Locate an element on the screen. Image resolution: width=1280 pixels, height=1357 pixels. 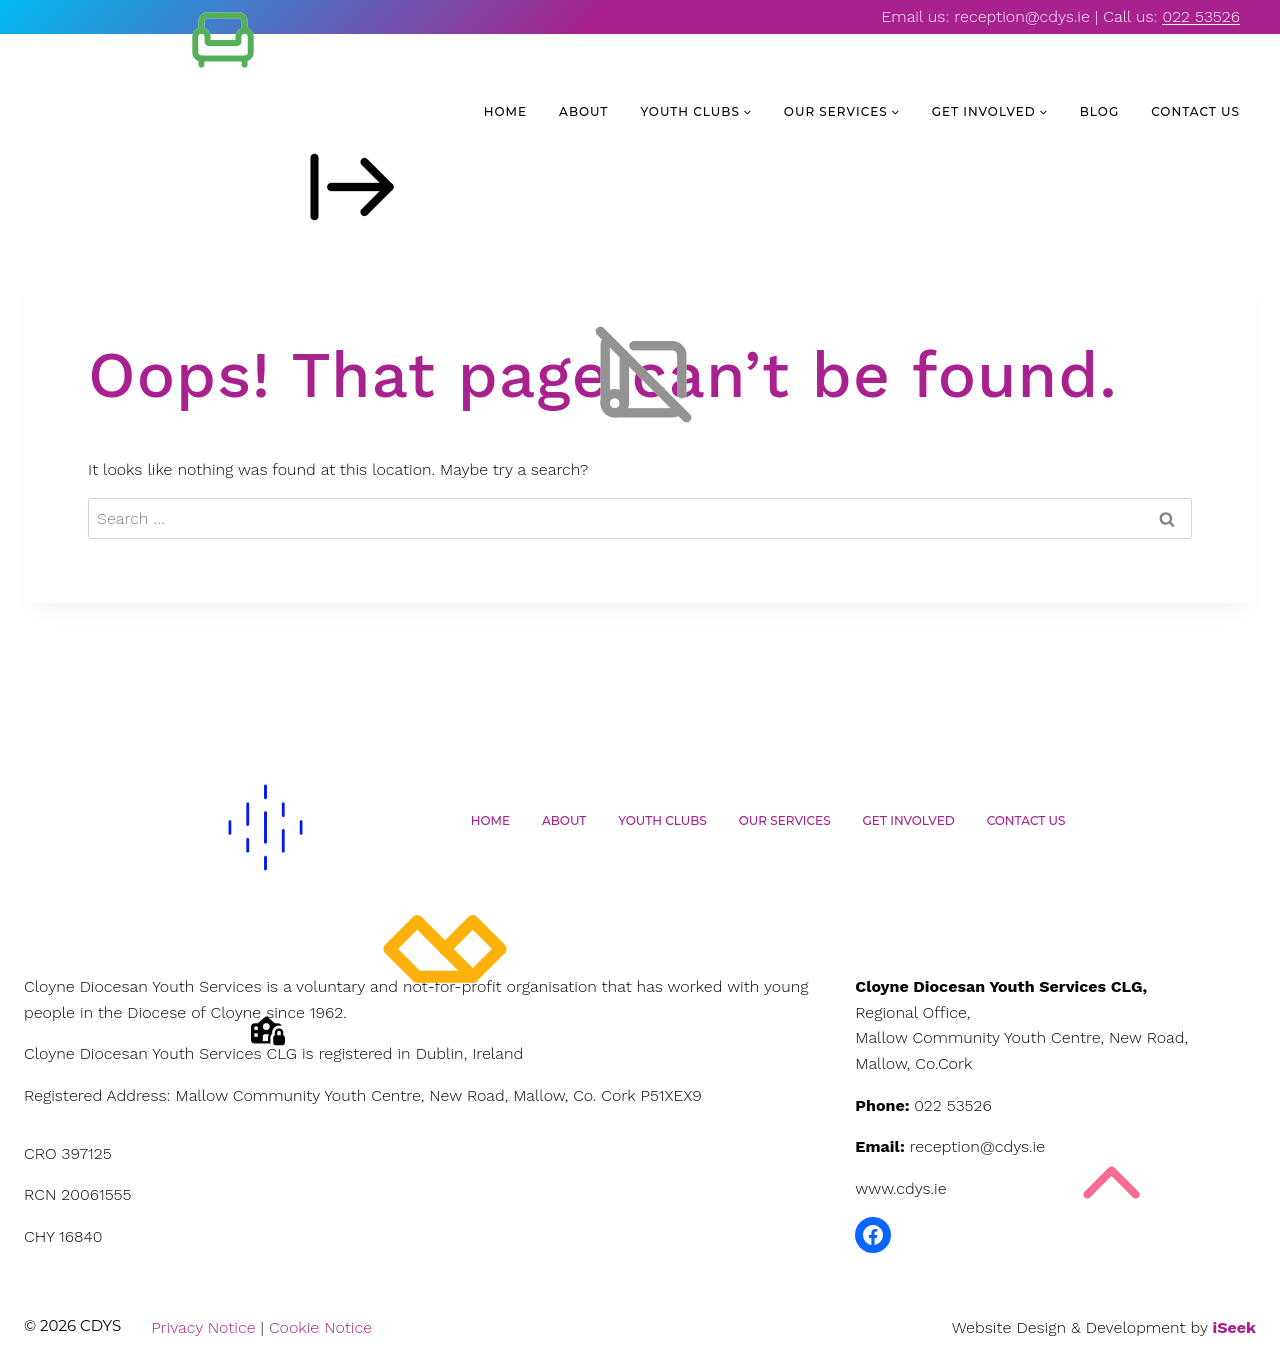
disable wallpaper display is located at coordinates (643, 374).